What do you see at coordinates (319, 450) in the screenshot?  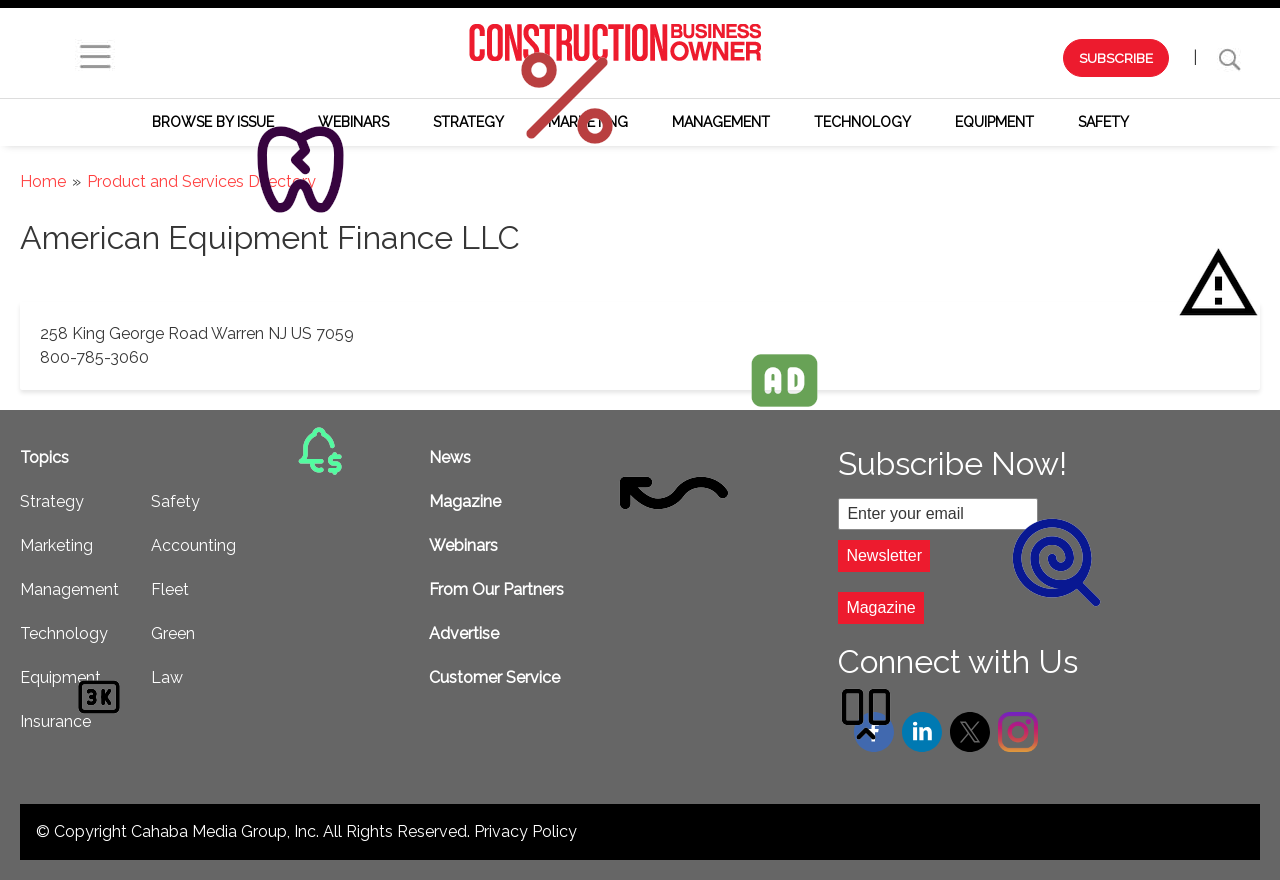 I see `set up price alerts or payment notifications` at bounding box center [319, 450].